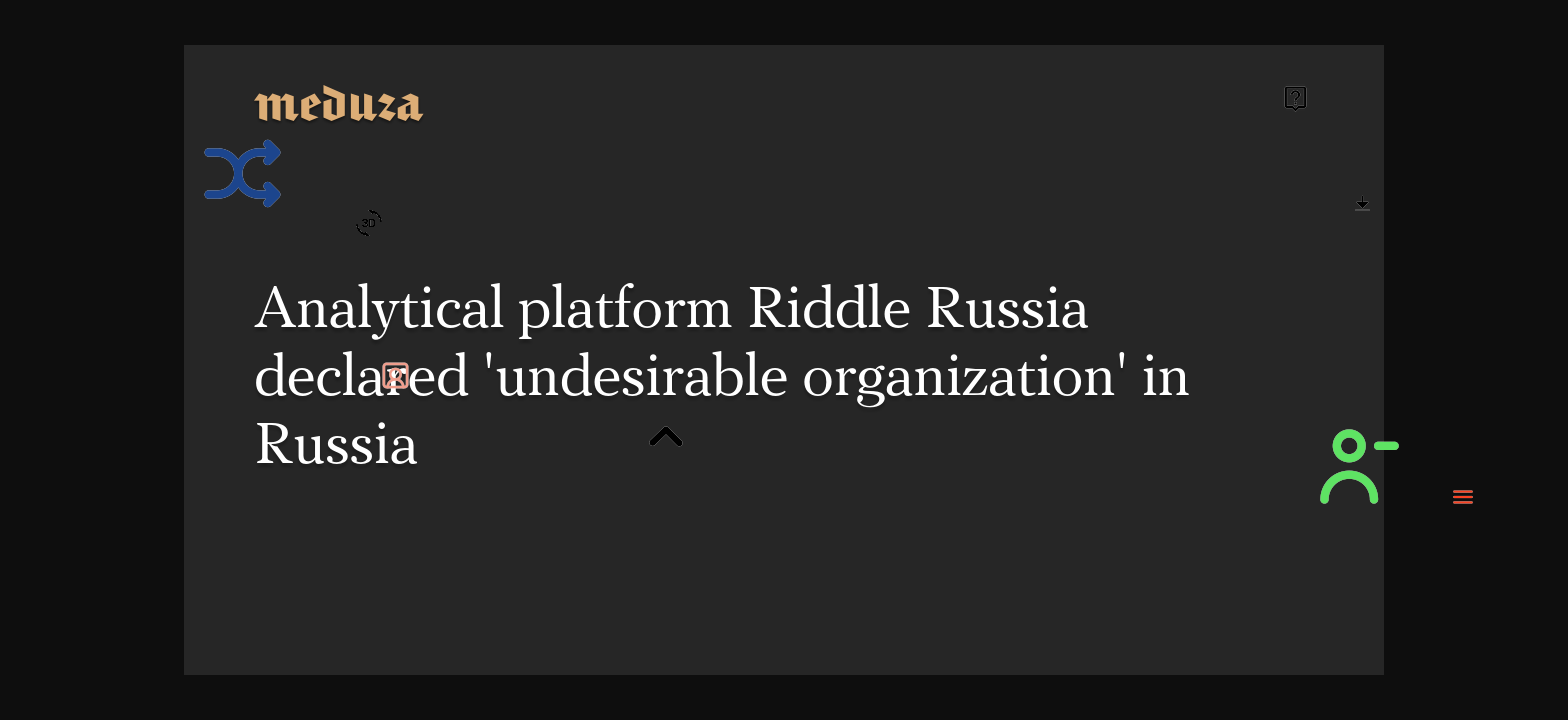 This screenshot has width=1568, height=720. Describe the element at coordinates (666, 438) in the screenshot. I see `collapse an expanded section` at that location.